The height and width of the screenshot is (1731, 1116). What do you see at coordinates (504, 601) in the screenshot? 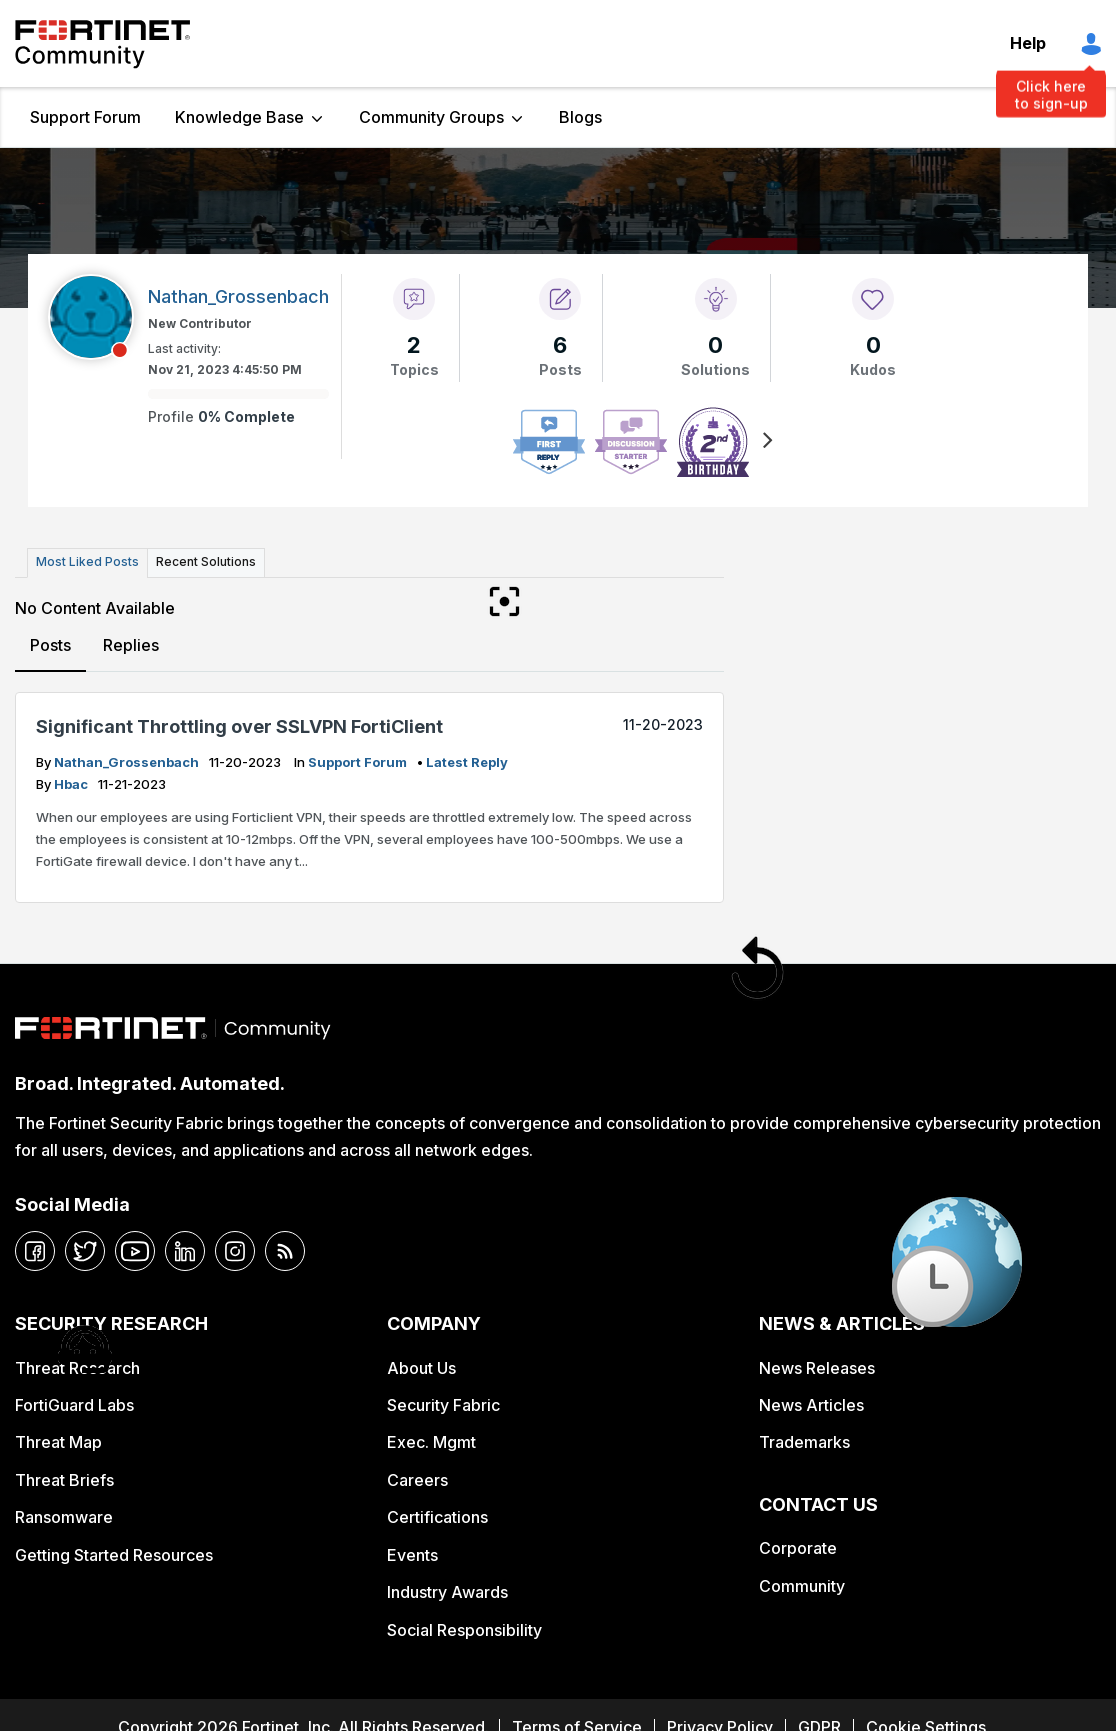
I see `center focus on the current subject` at bounding box center [504, 601].